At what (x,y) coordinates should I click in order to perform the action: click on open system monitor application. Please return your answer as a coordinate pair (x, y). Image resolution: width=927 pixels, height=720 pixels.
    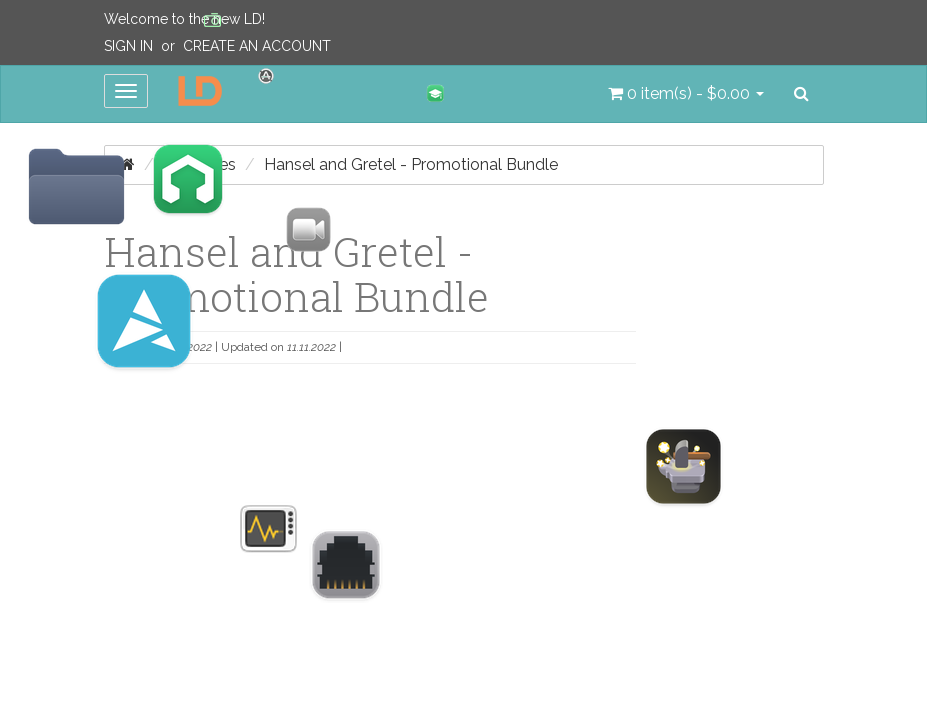
    Looking at the image, I should click on (268, 528).